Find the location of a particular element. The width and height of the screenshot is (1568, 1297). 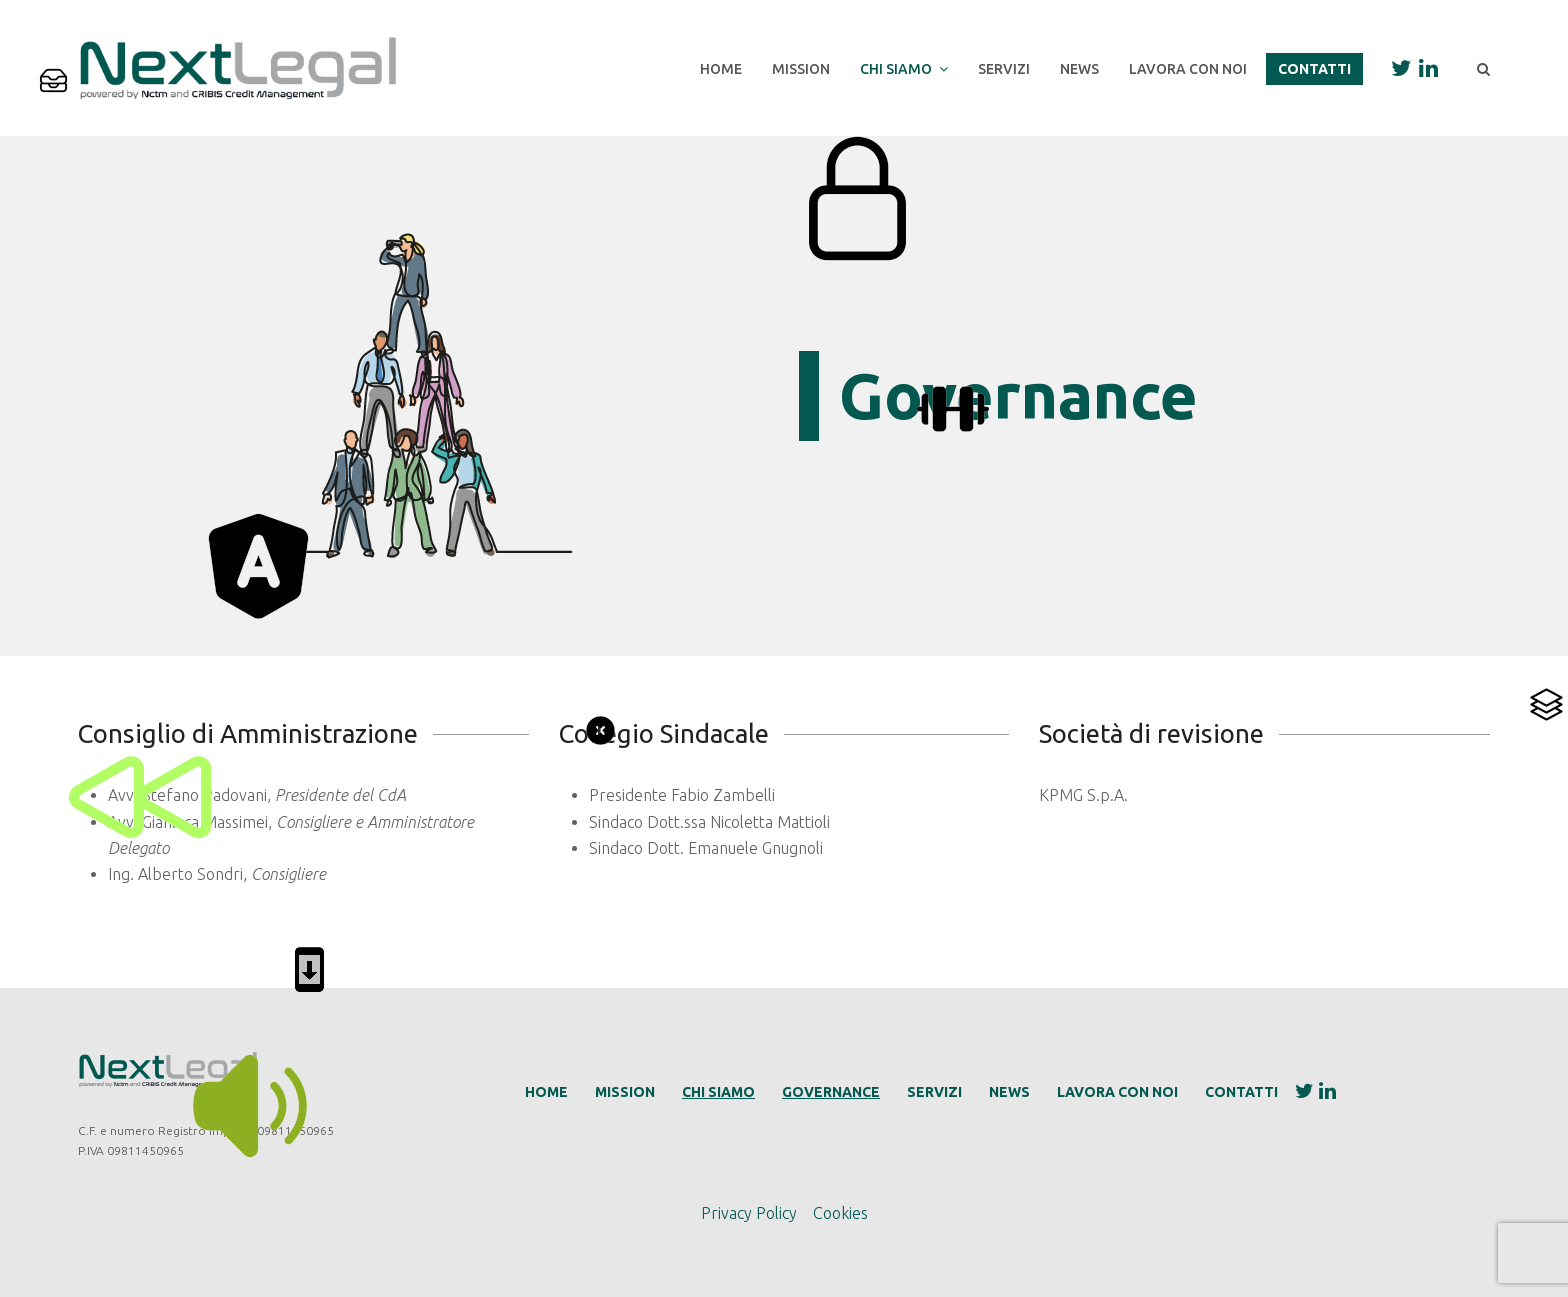

view layers or stacked content is located at coordinates (1546, 704).